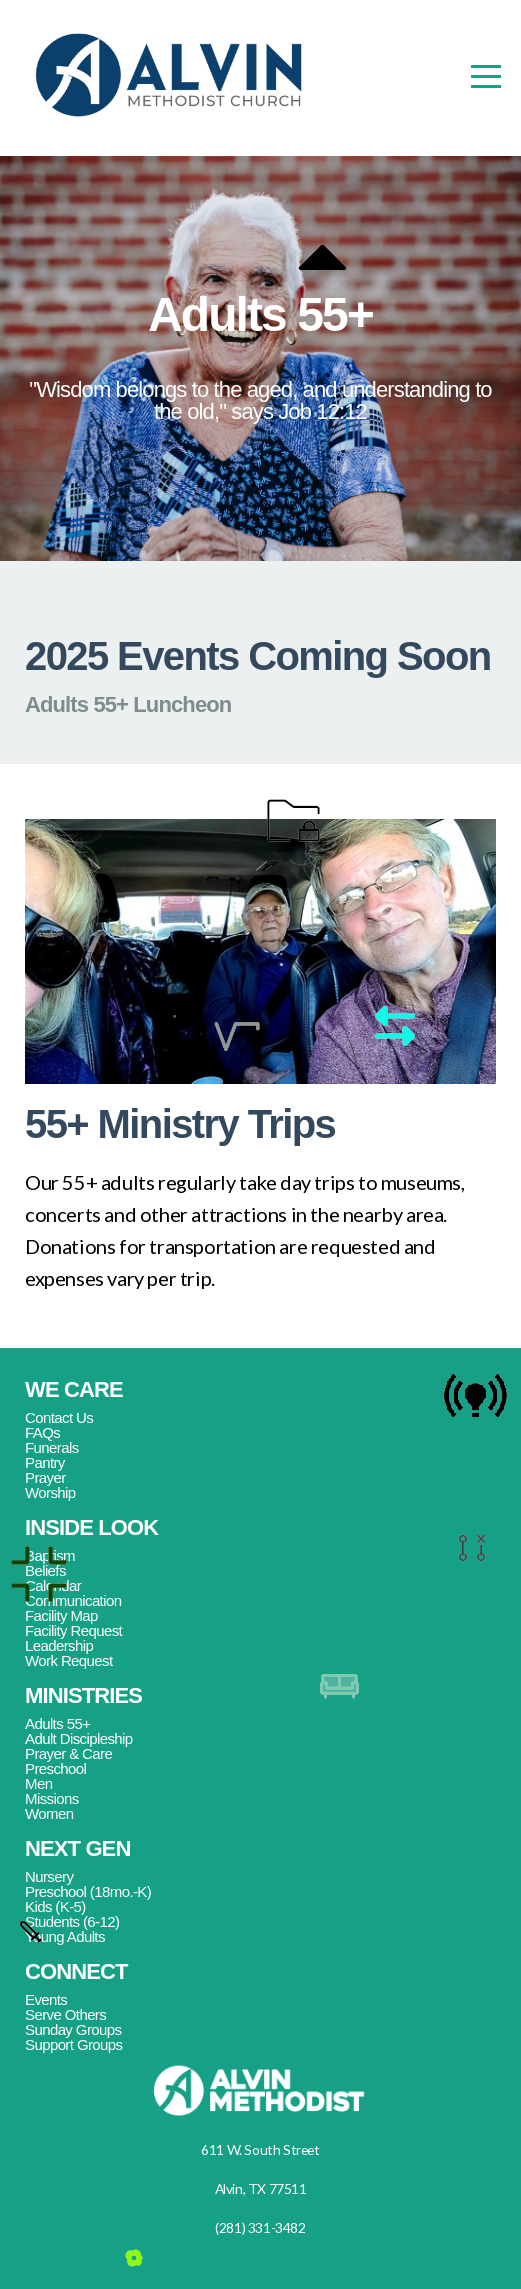  Describe the element at coordinates (339, 1685) in the screenshot. I see `browse furniture or home decor items` at that location.